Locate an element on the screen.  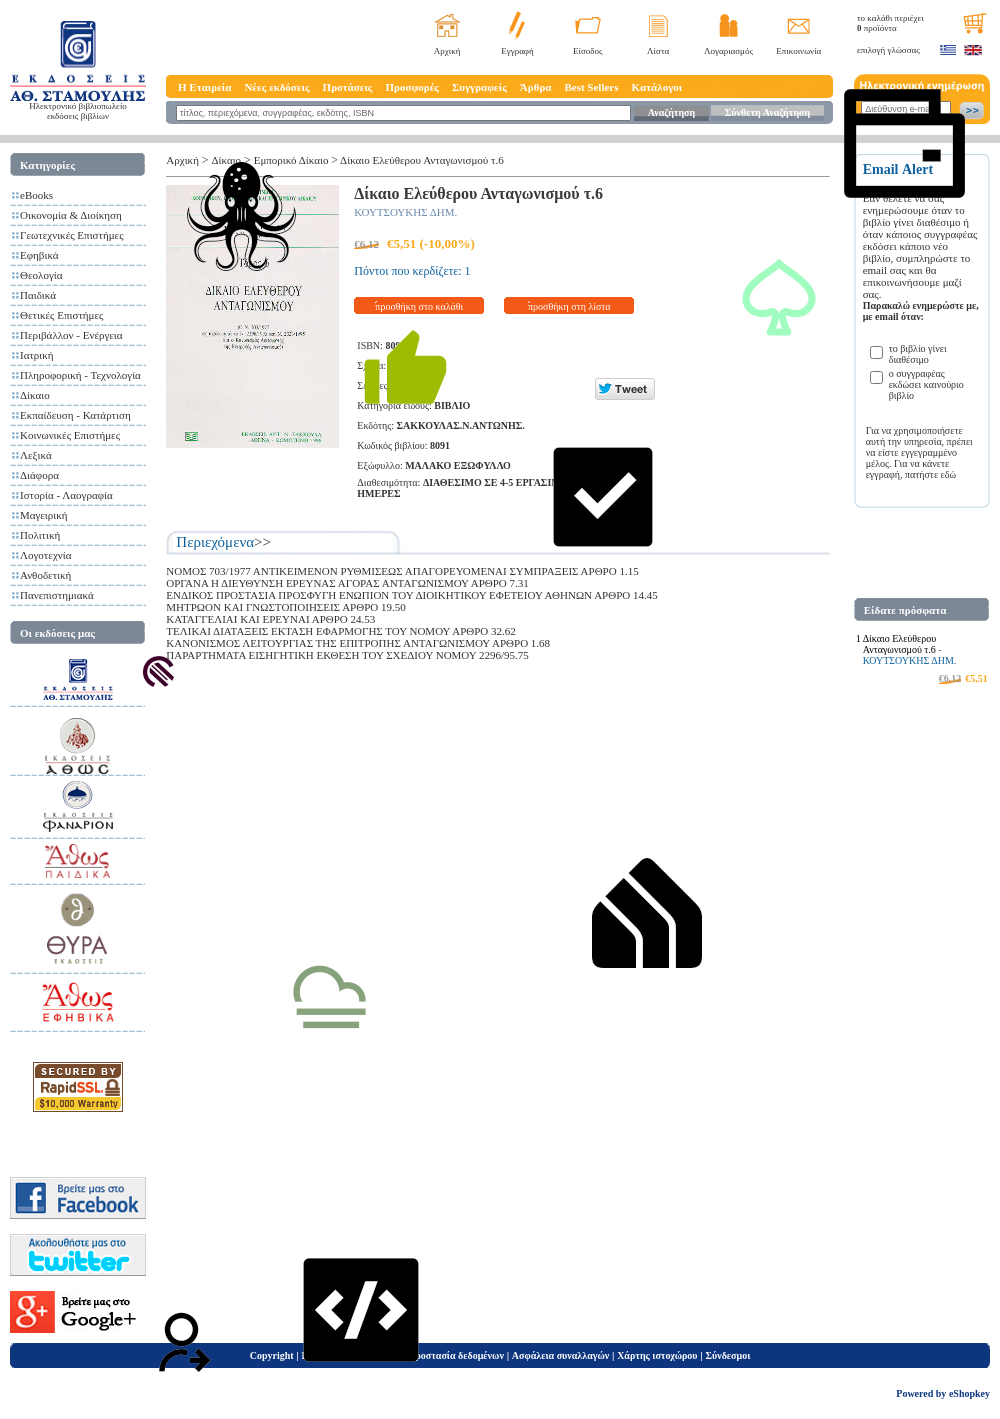
autocannon HTTP benchmarking tool logo is located at coordinates (158, 671).